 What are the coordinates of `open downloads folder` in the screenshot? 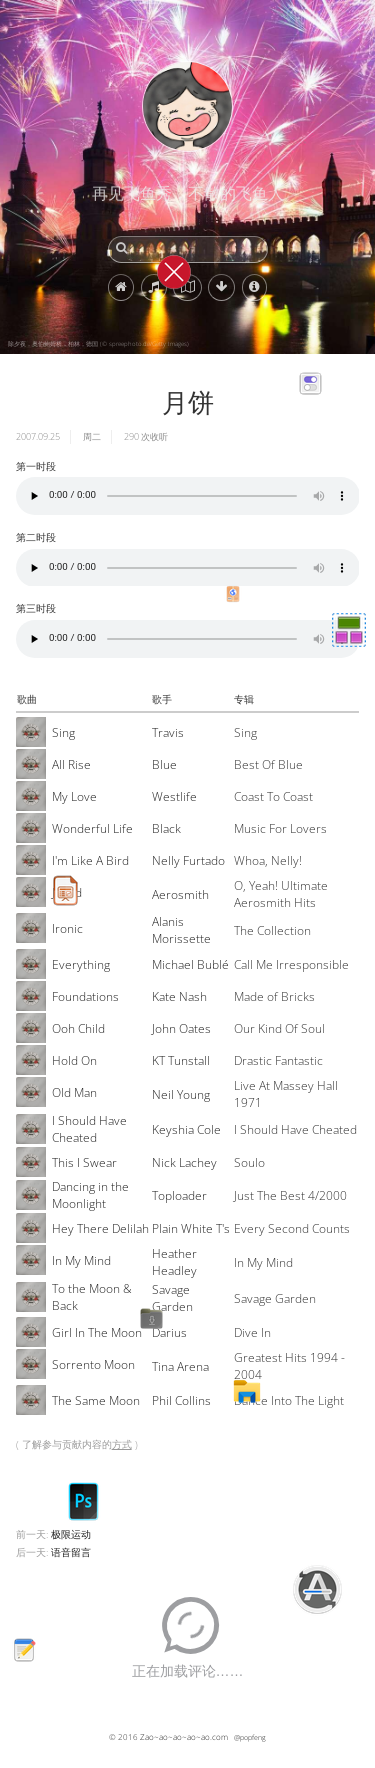 It's located at (151, 1318).